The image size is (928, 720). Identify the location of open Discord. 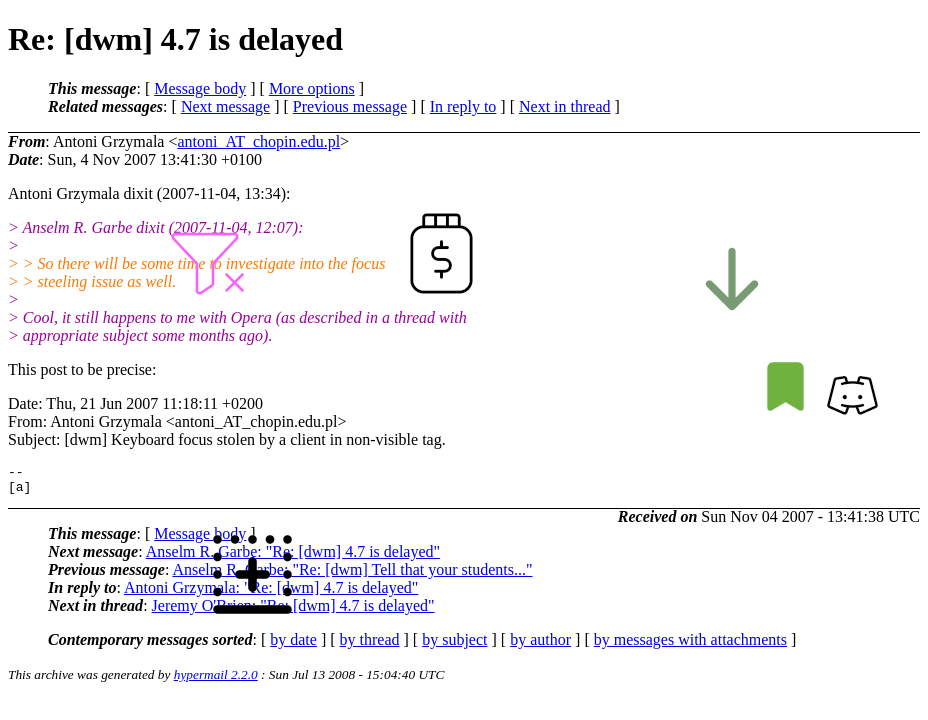
(852, 394).